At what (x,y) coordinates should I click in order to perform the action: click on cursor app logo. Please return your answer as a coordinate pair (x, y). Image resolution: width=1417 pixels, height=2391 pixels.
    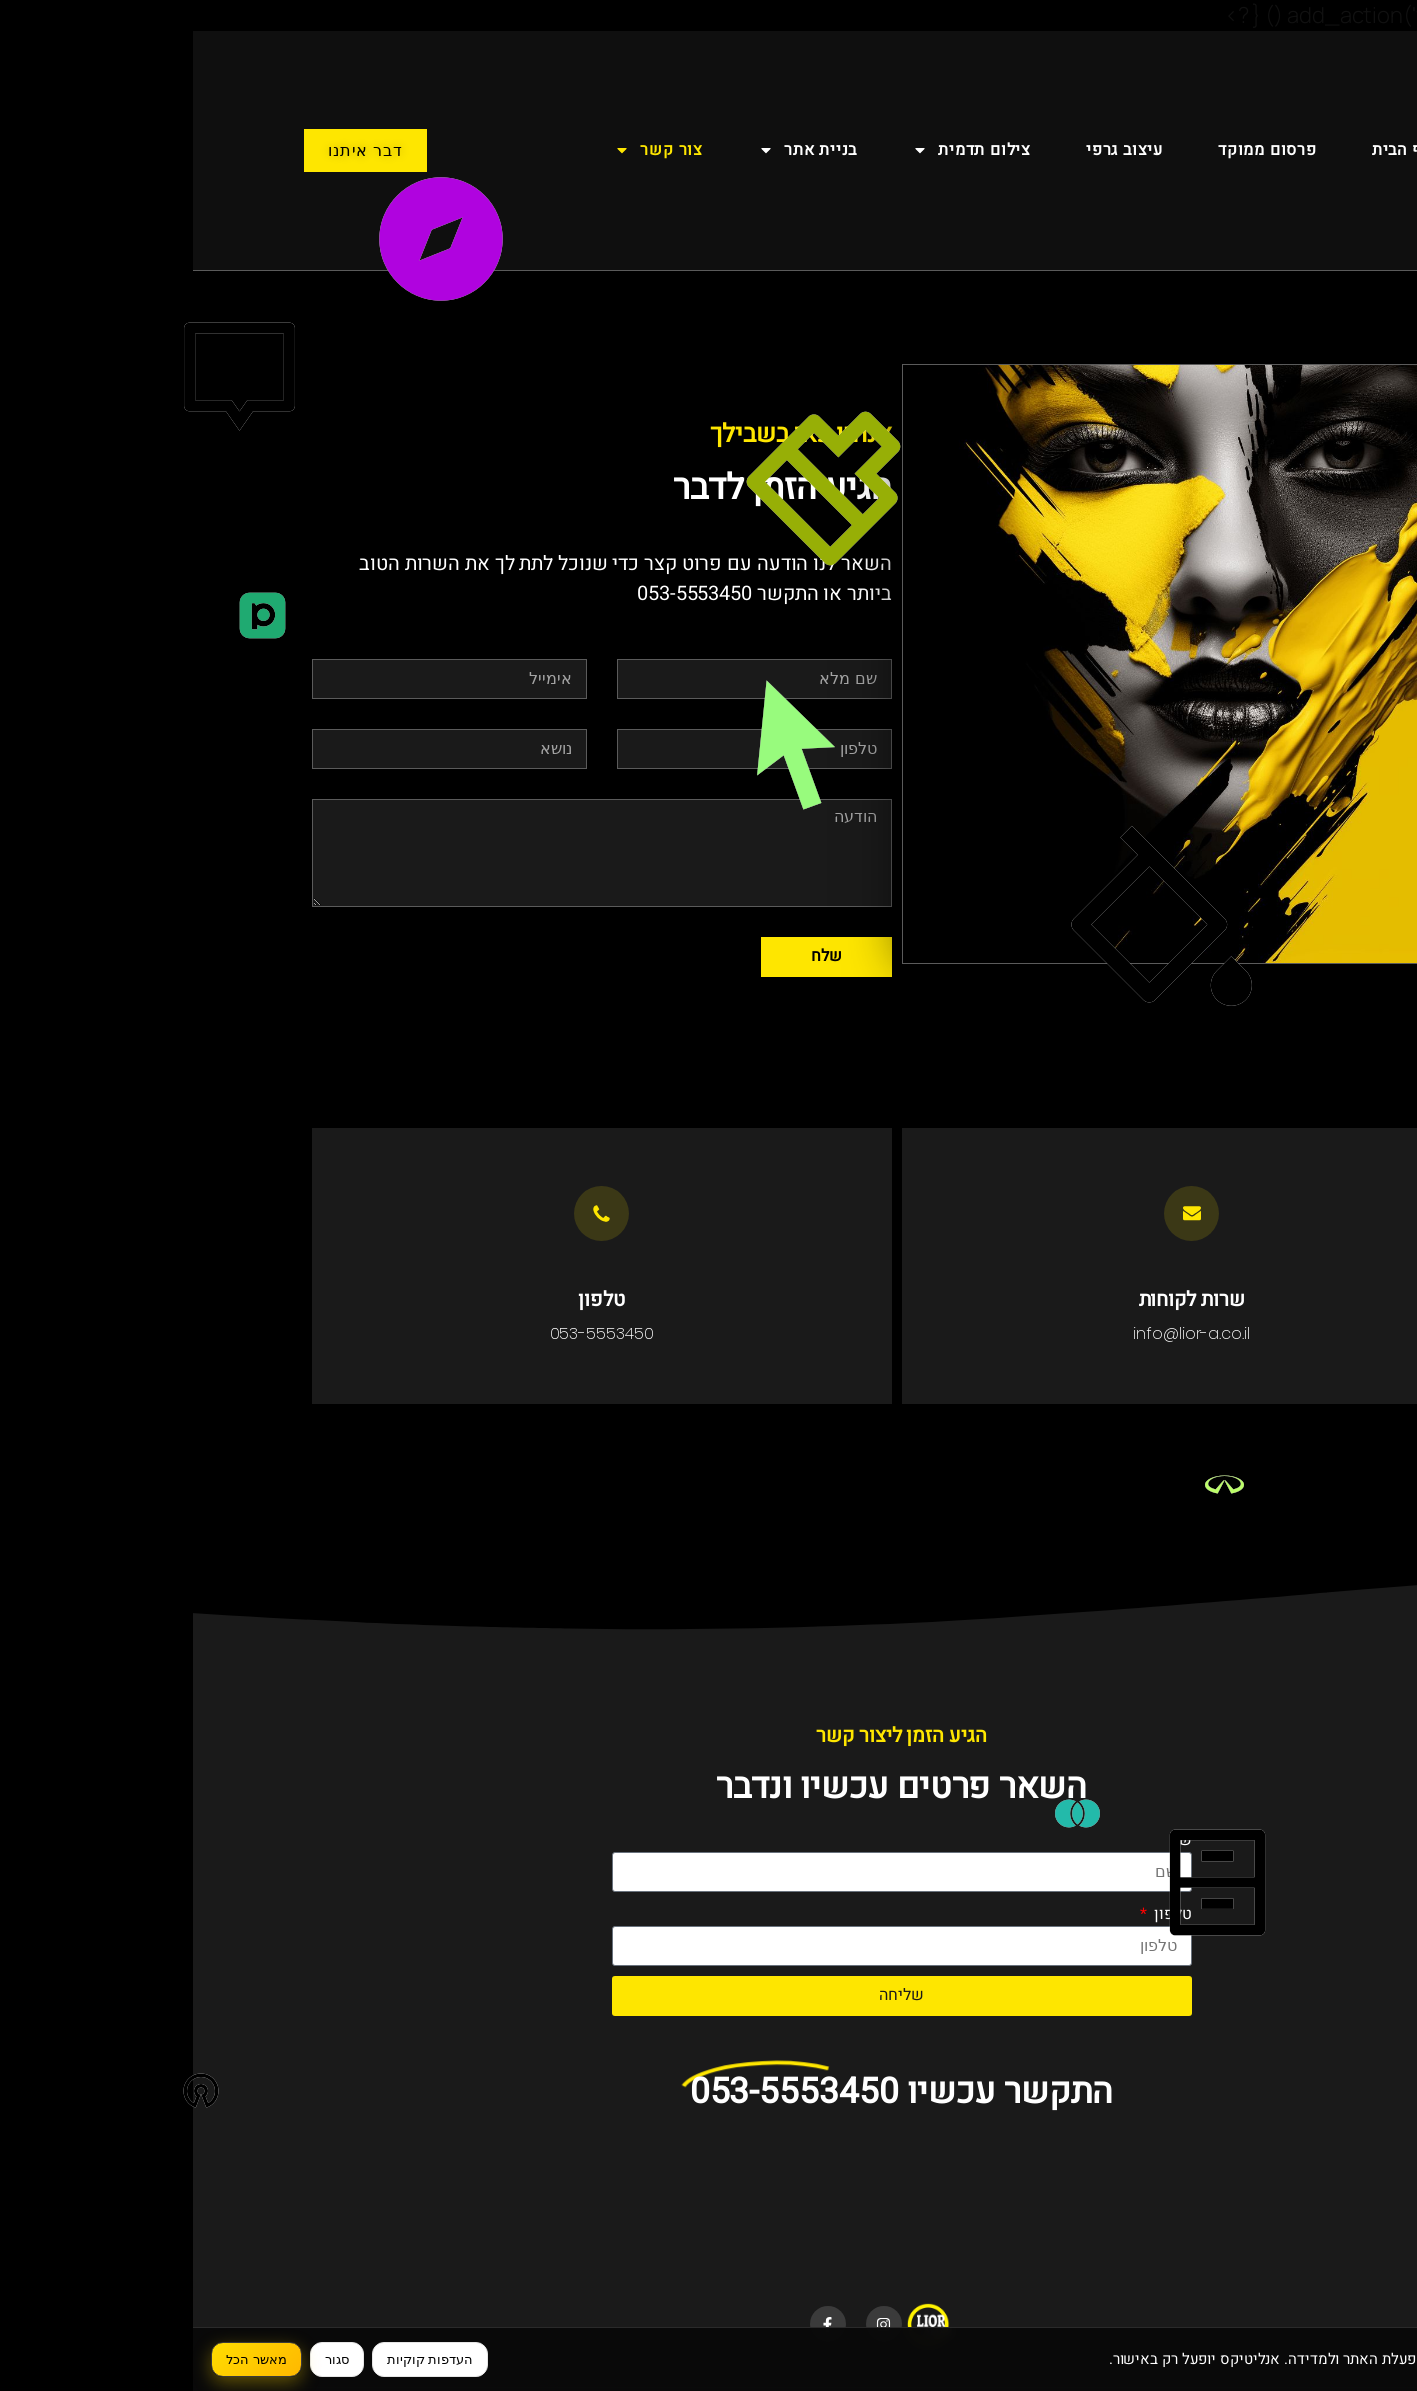
    Looking at the image, I should click on (789, 746).